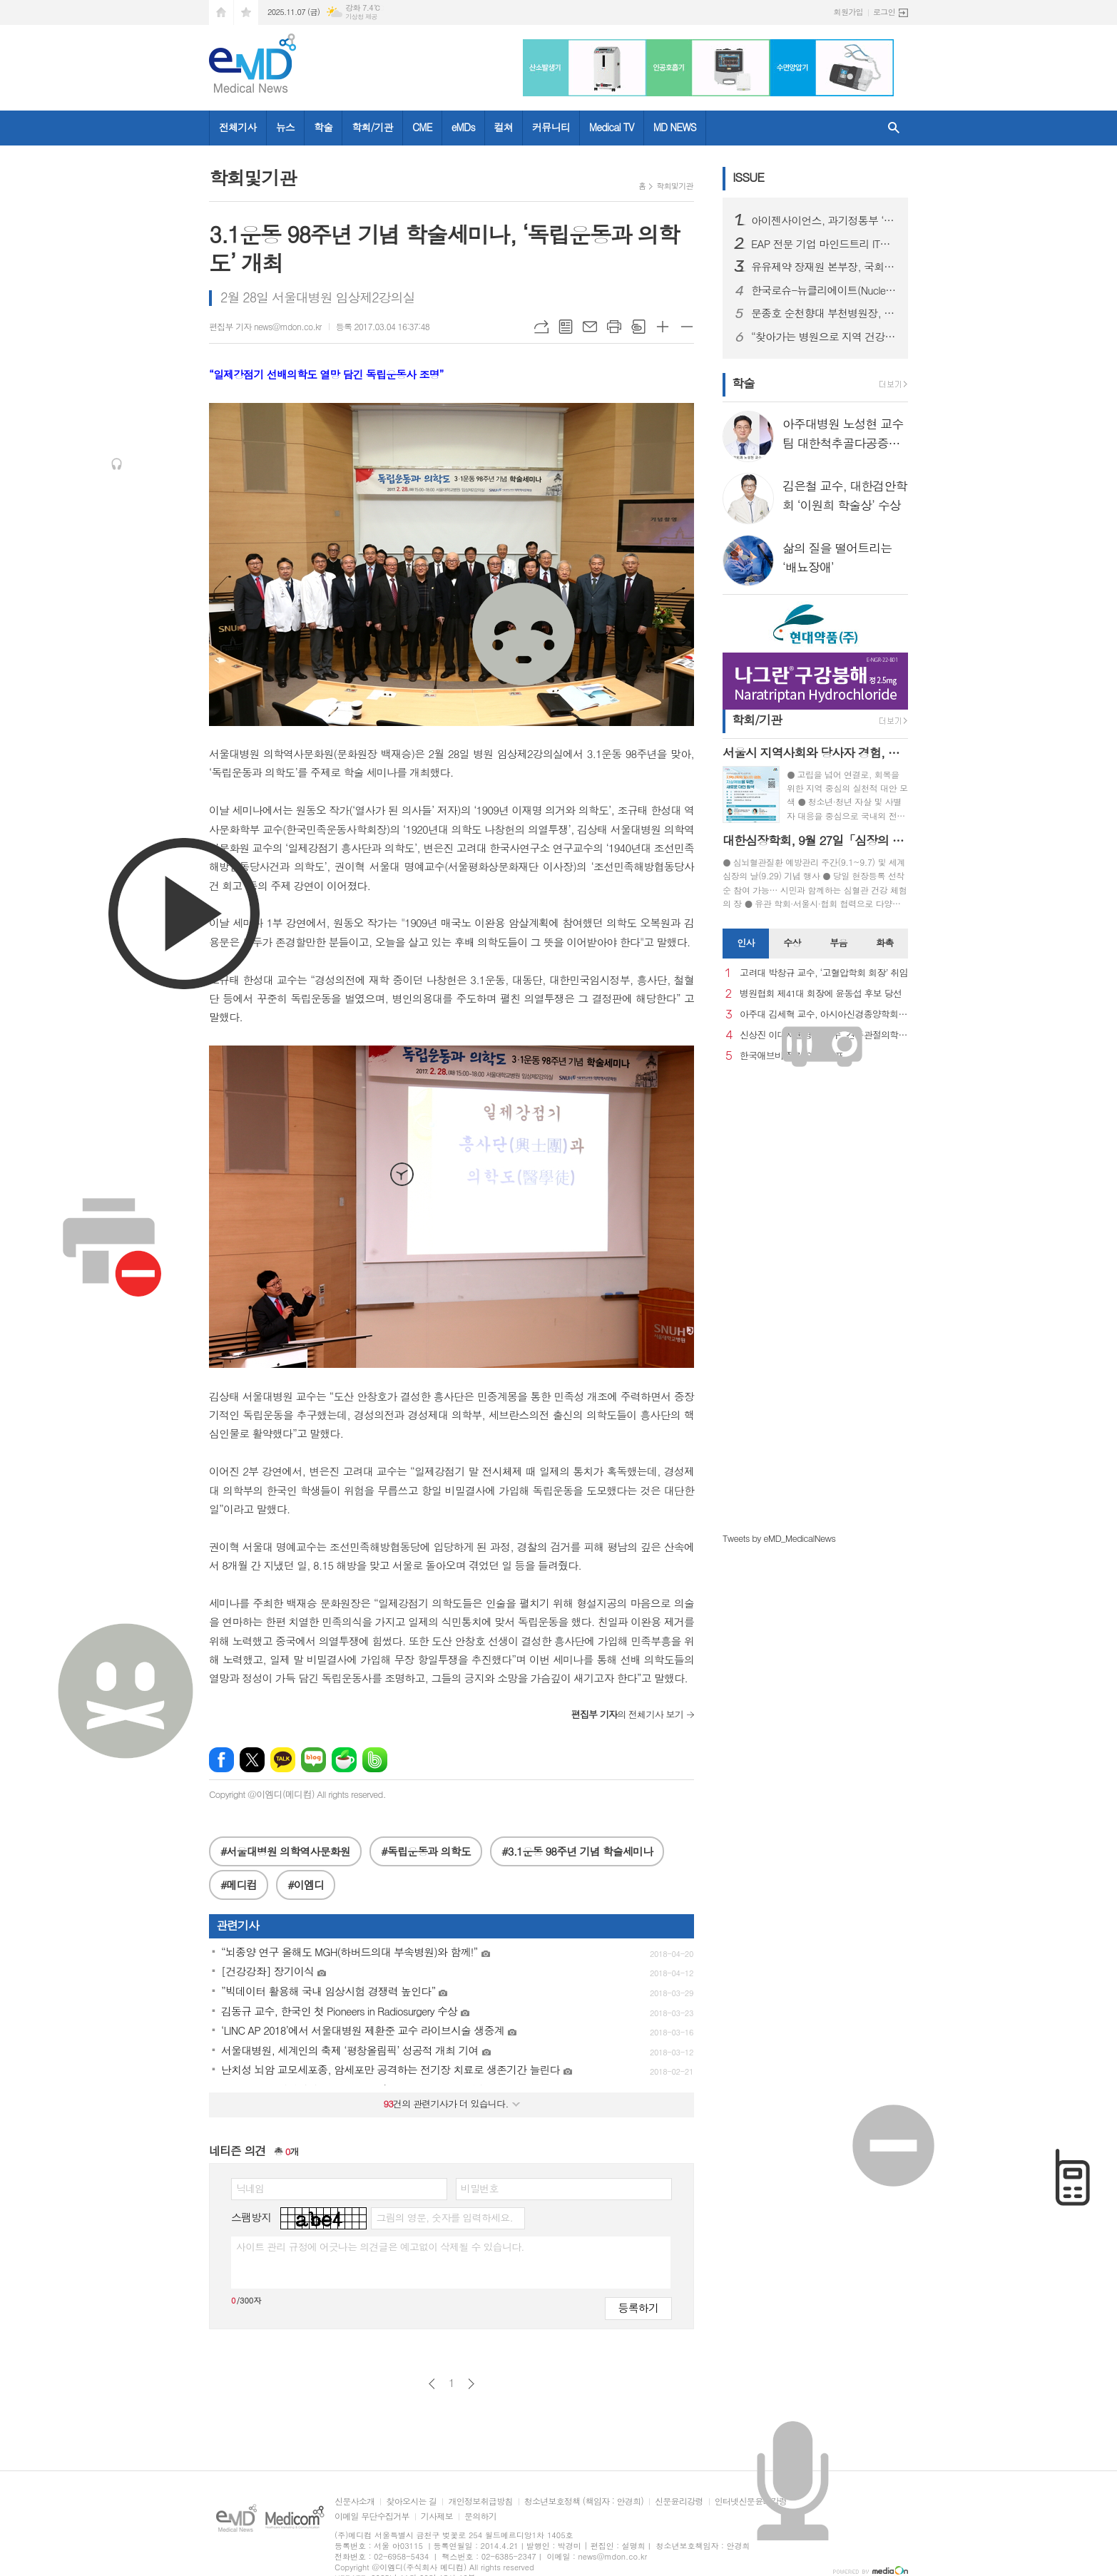  What do you see at coordinates (893, 2145) in the screenshot?
I see `indicates an error or failed action` at bounding box center [893, 2145].